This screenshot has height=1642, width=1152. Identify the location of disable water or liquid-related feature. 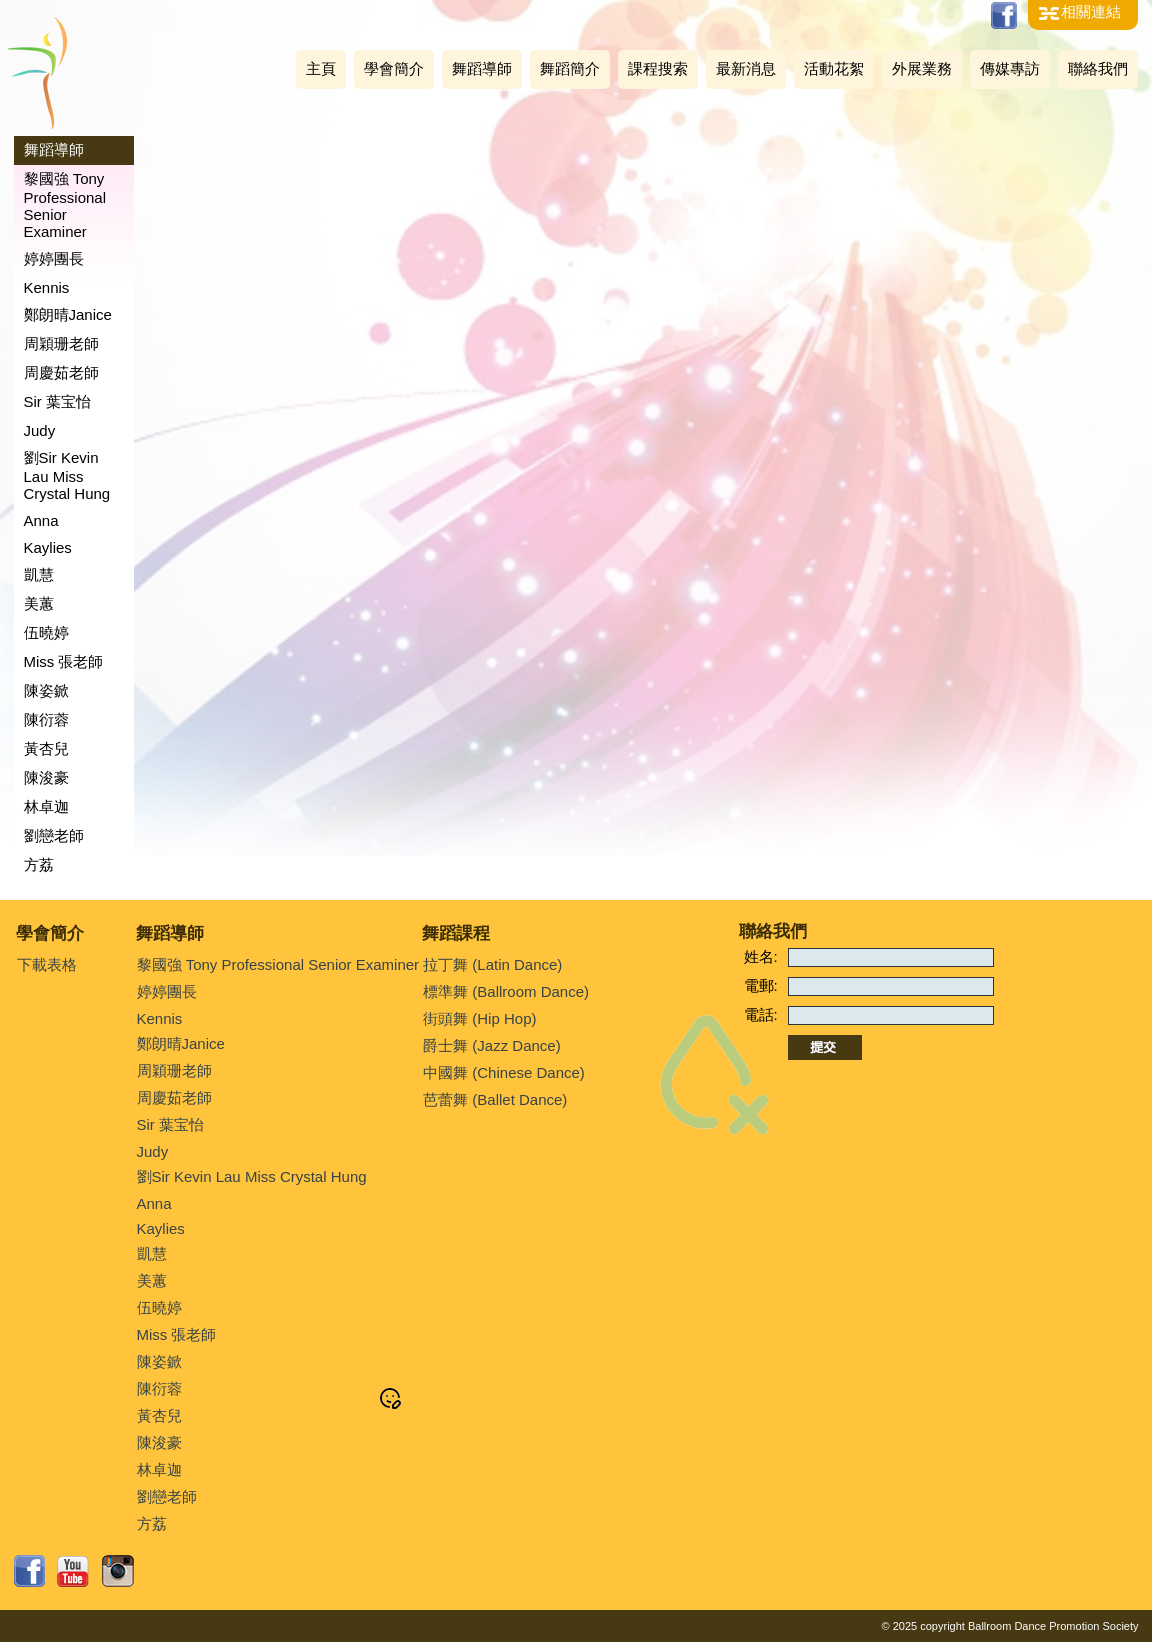
(706, 1072).